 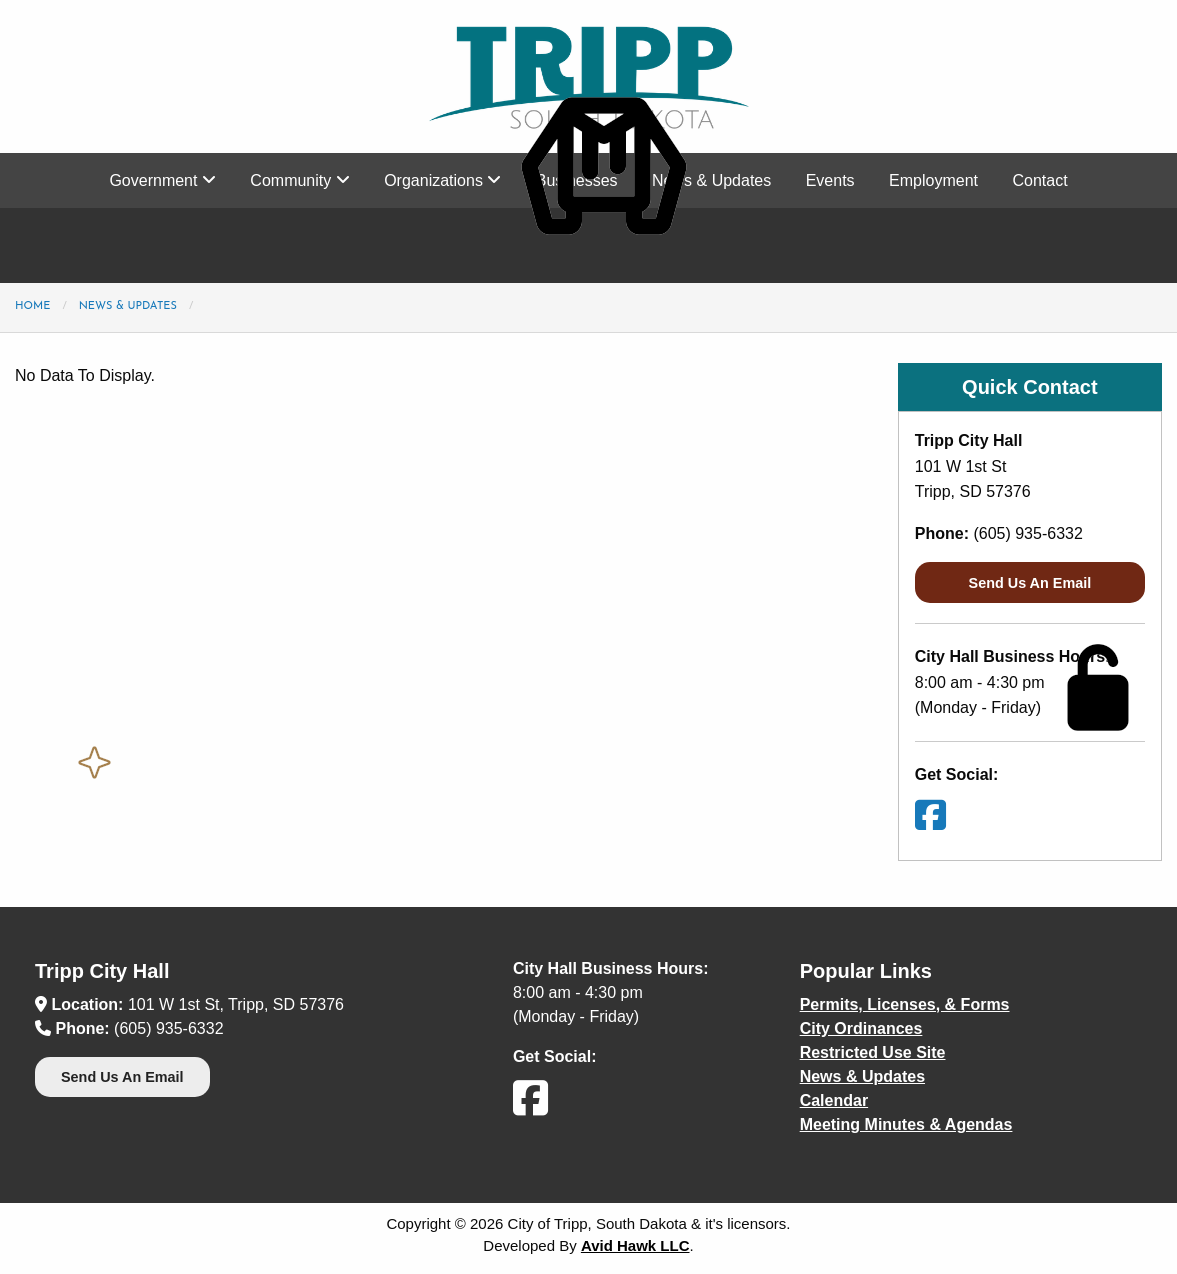 I want to click on browse clothing or apparel items, so click(x=604, y=166).